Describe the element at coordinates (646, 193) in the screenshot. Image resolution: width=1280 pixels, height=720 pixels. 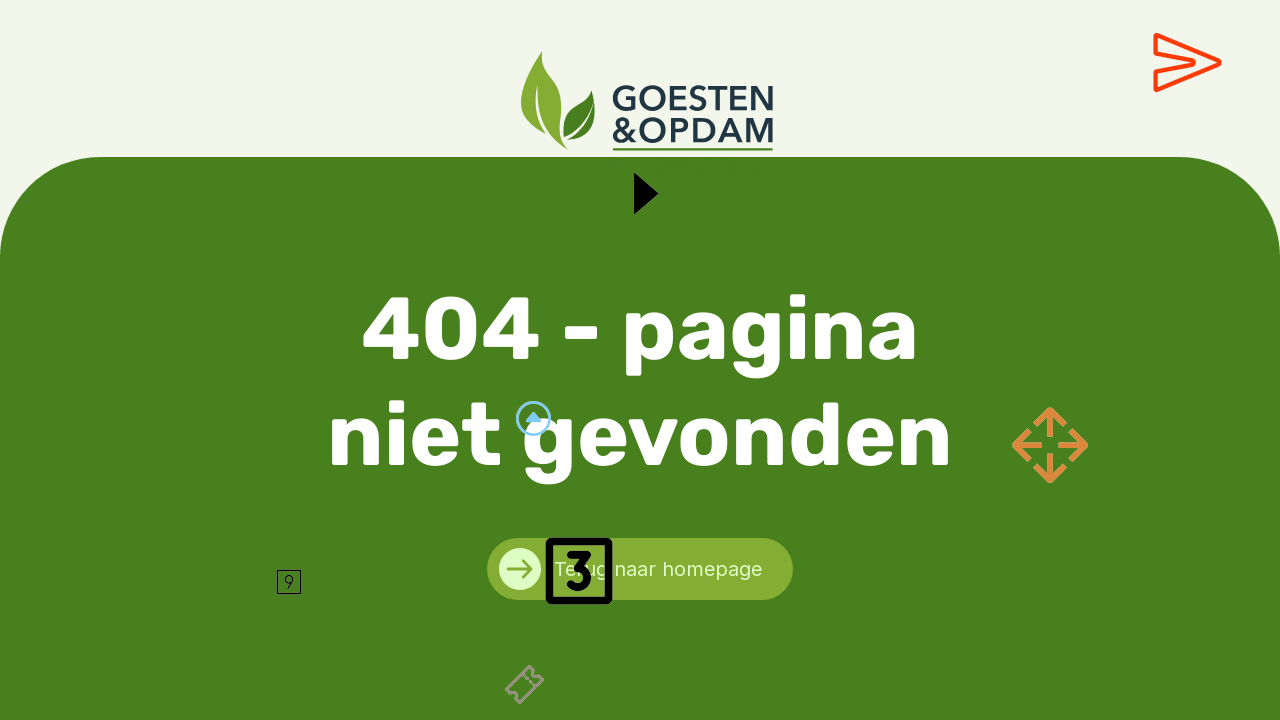
I see `play media or start playback` at that location.